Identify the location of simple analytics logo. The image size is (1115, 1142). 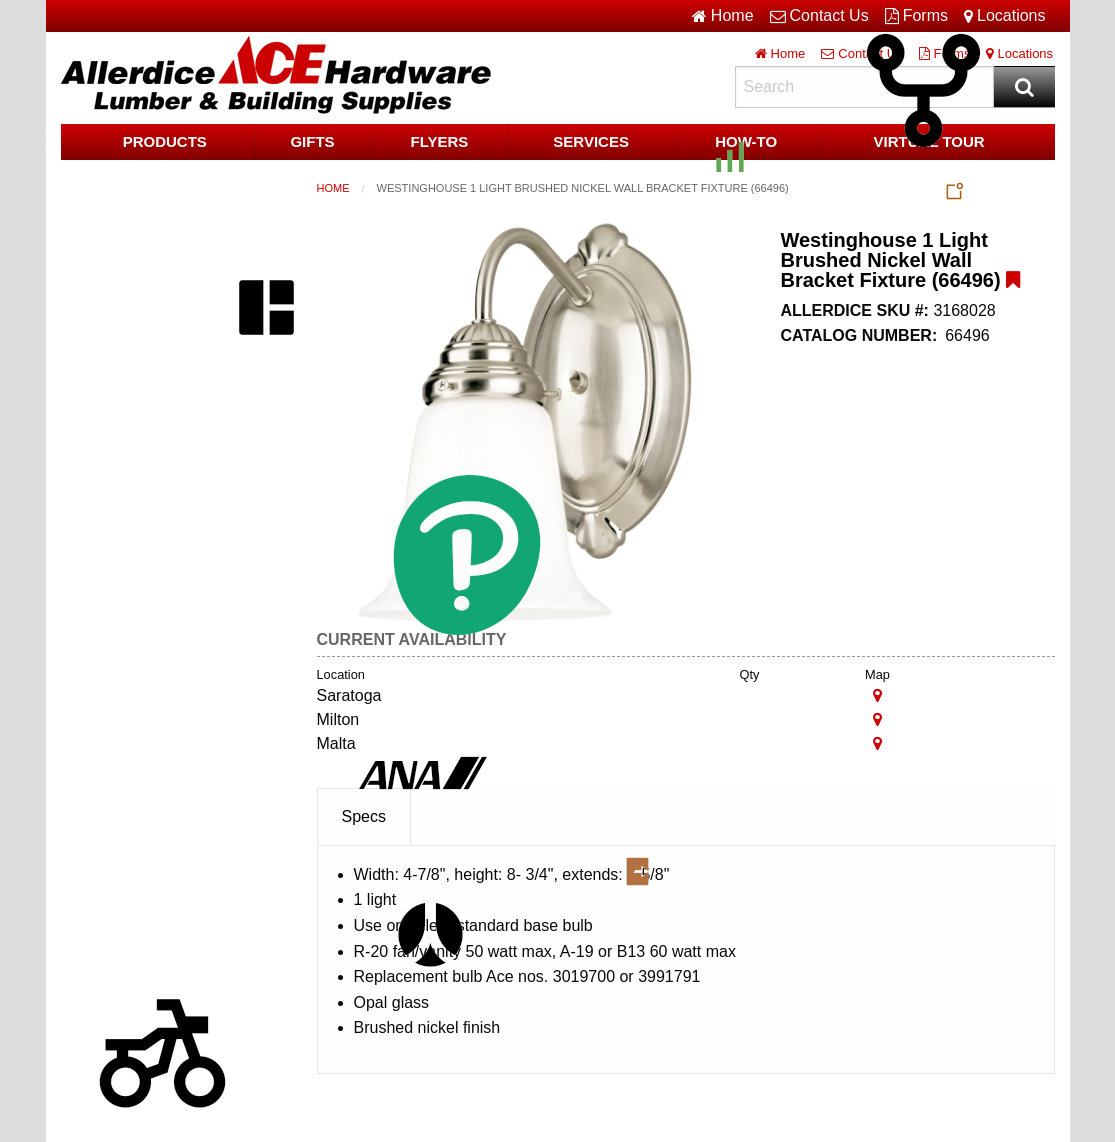
(730, 157).